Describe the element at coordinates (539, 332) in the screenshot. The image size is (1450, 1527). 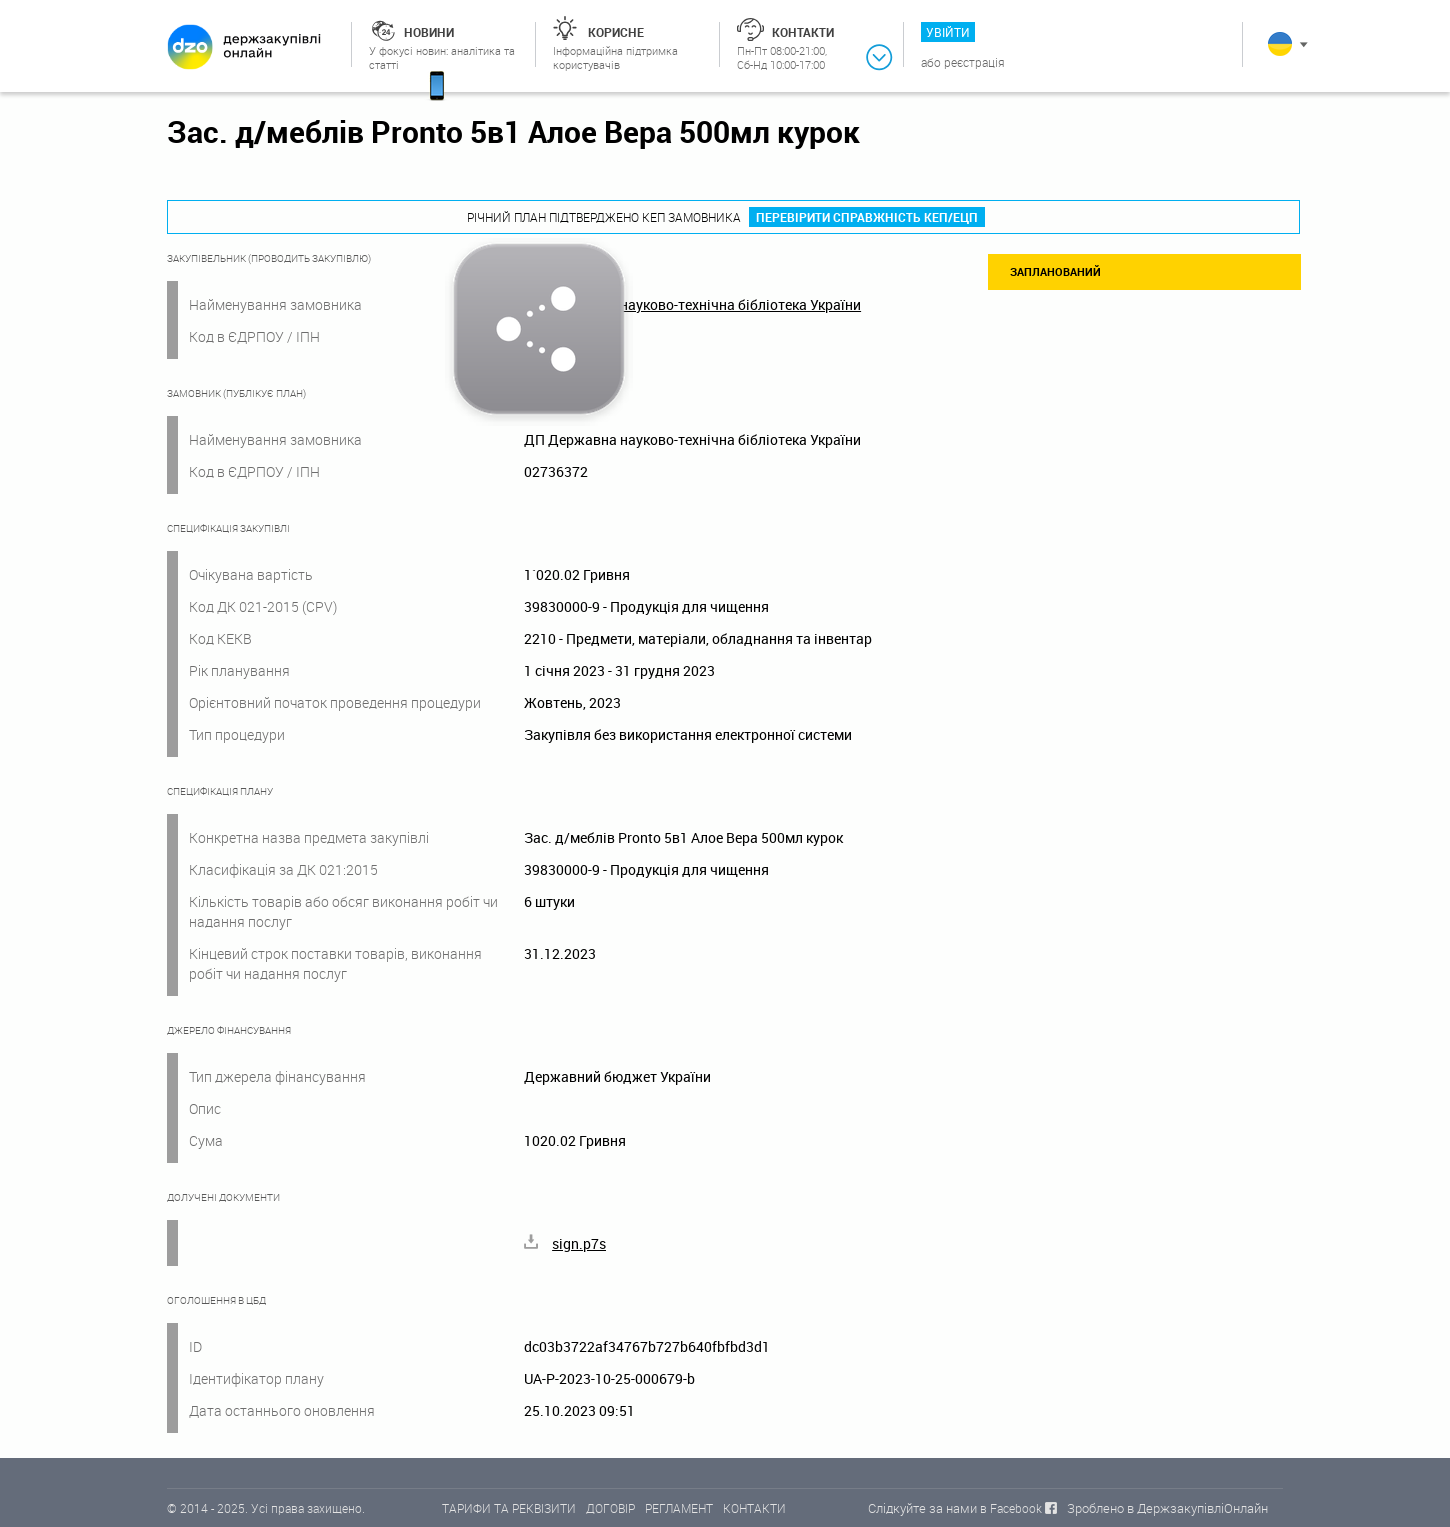
I see `open network sharing preferences` at that location.